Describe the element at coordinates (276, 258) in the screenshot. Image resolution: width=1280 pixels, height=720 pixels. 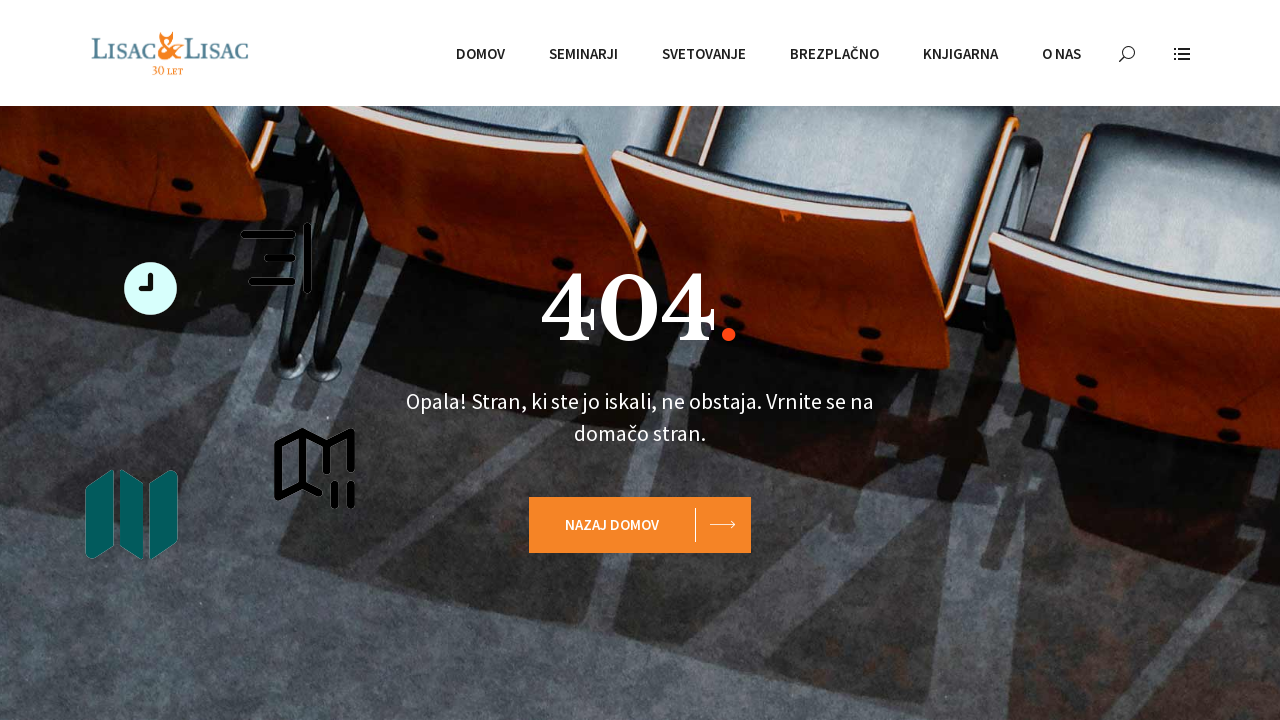
I see `align text to the right` at that location.